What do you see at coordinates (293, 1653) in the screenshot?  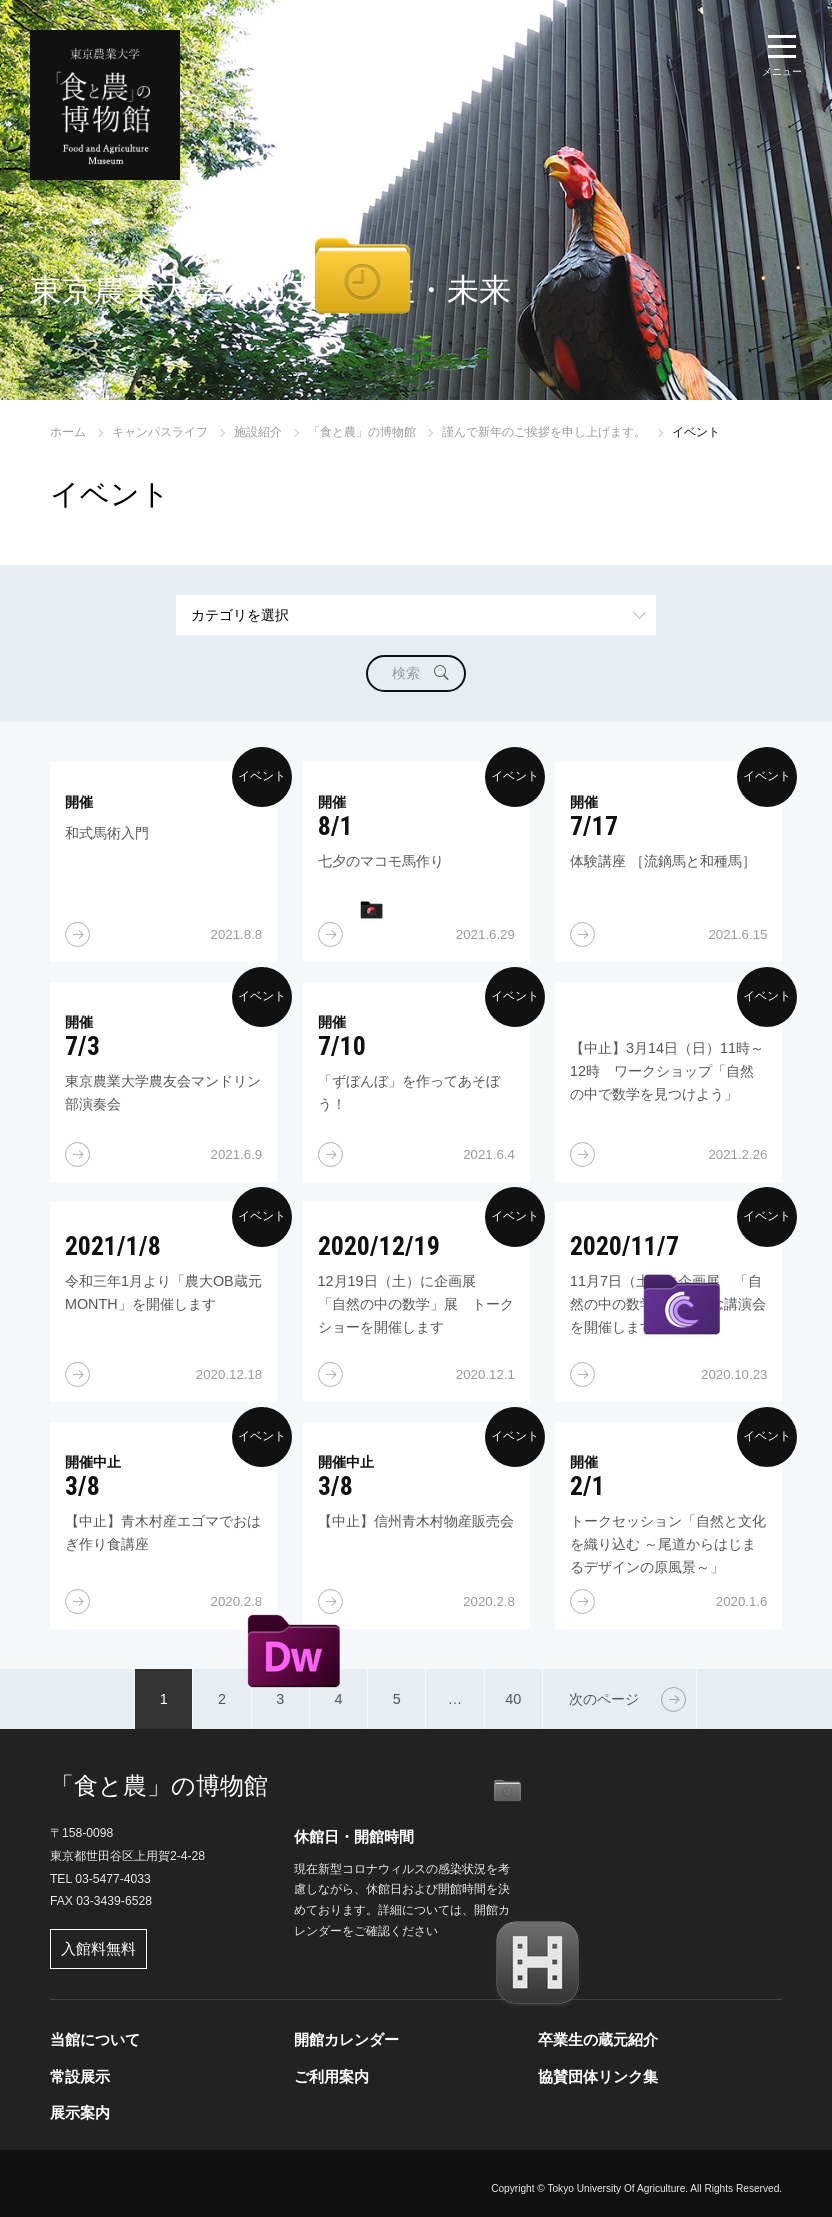 I see `folder containing adobe dreamweaver project files` at bounding box center [293, 1653].